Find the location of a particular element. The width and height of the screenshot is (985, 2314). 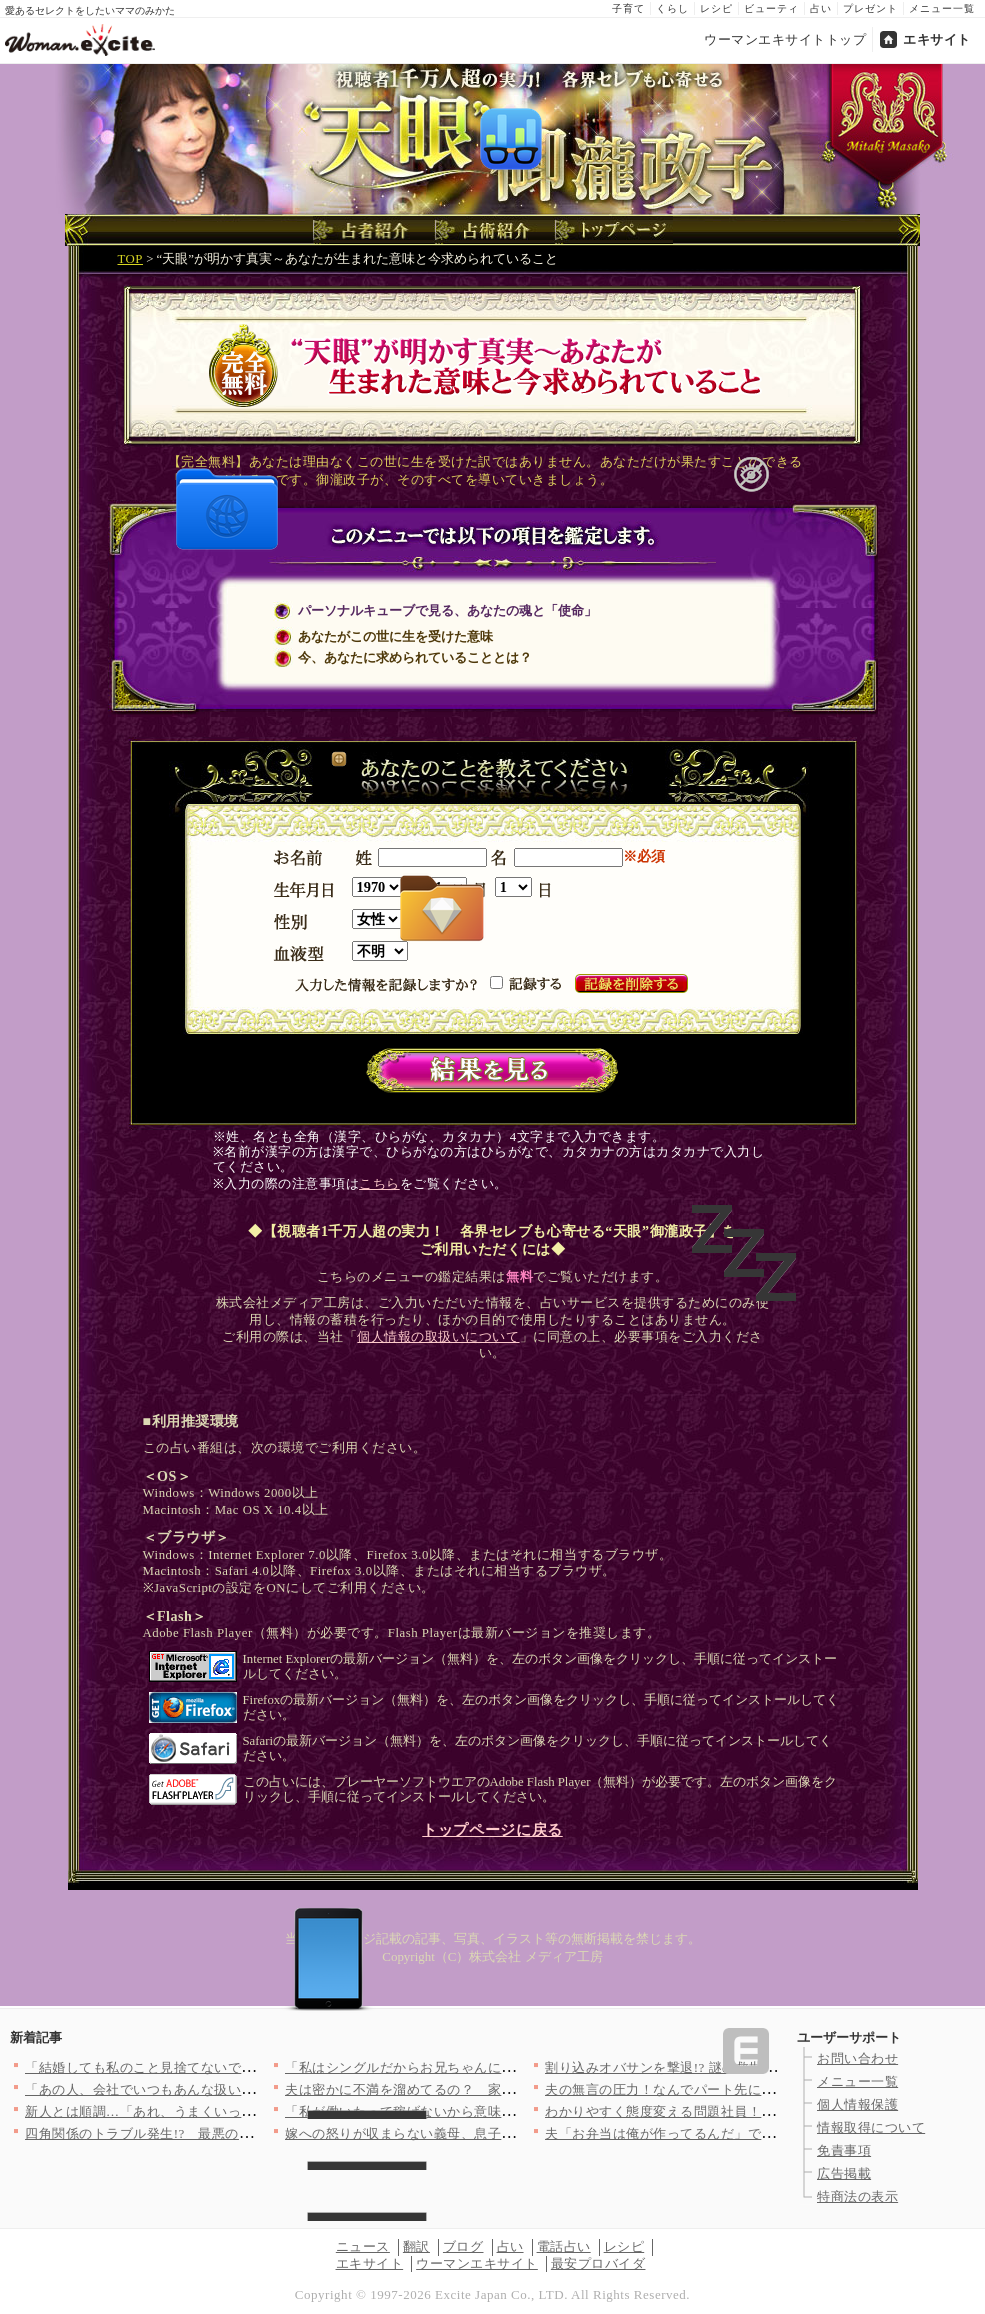

open navigation menu is located at coordinates (367, 2170).